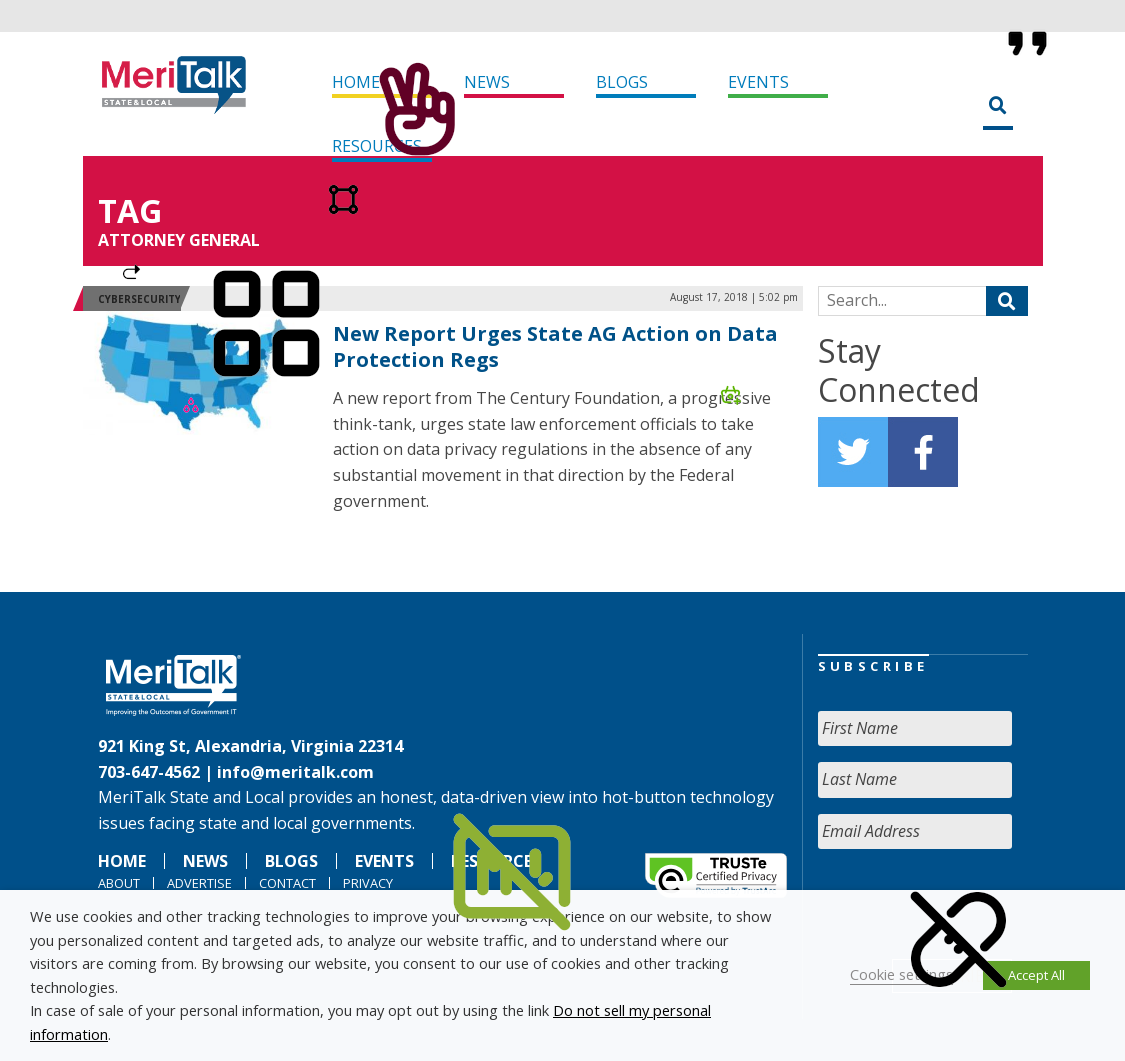 The height and width of the screenshot is (1061, 1125). What do you see at coordinates (958, 939) in the screenshot?
I see `remove or disable bandage/healing indicator` at bounding box center [958, 939].